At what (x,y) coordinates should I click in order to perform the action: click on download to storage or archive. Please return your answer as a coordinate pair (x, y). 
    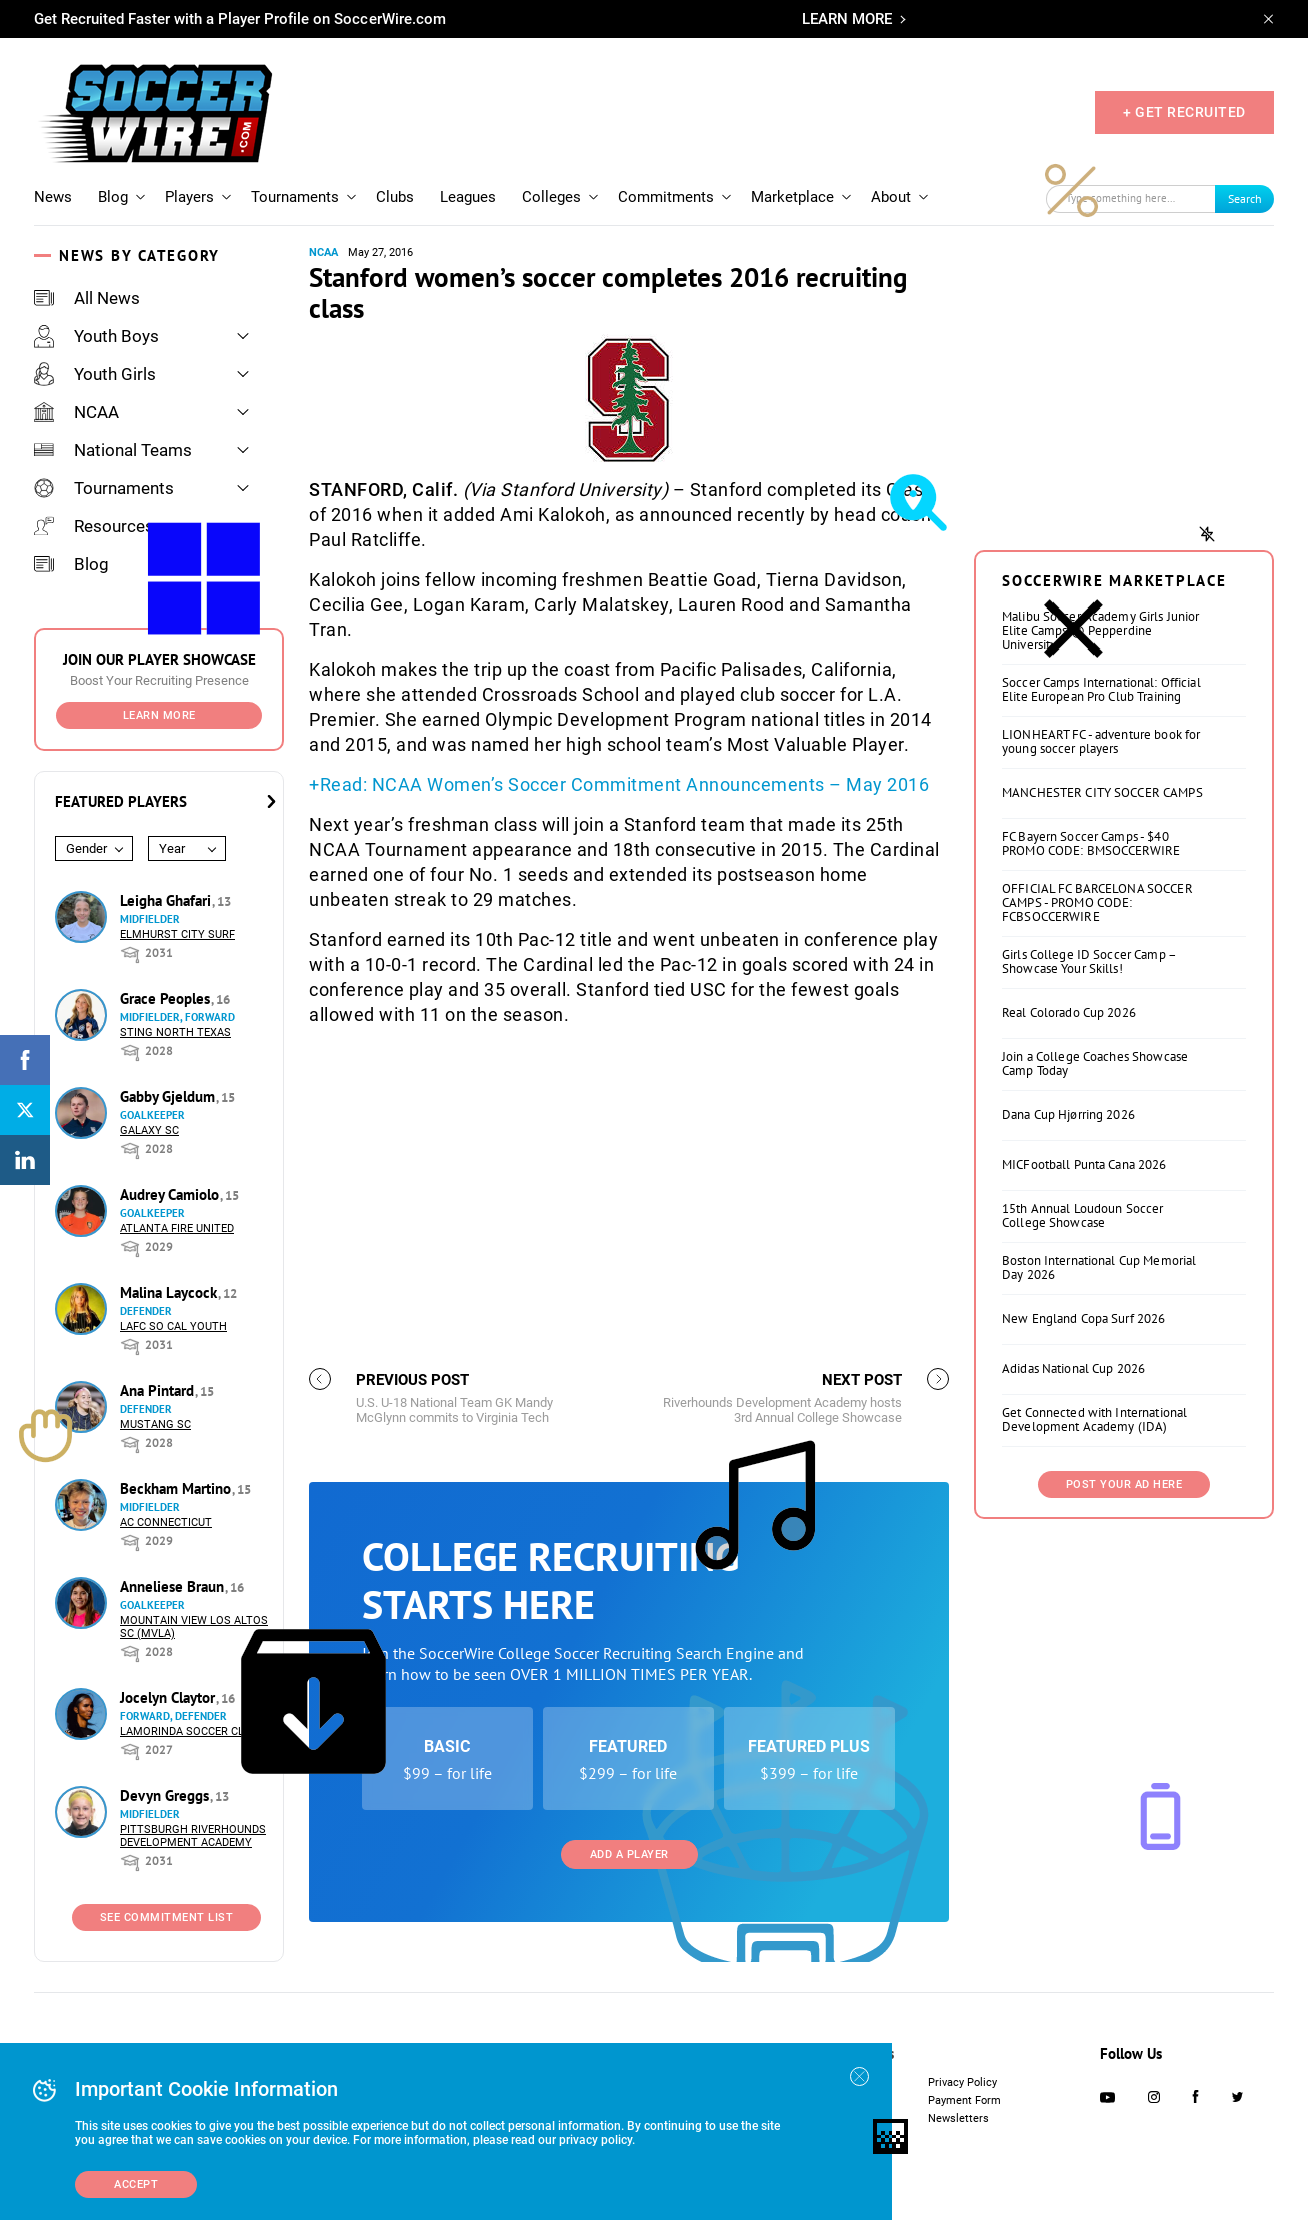
    Looking at the image, I should click on (313, 1701).